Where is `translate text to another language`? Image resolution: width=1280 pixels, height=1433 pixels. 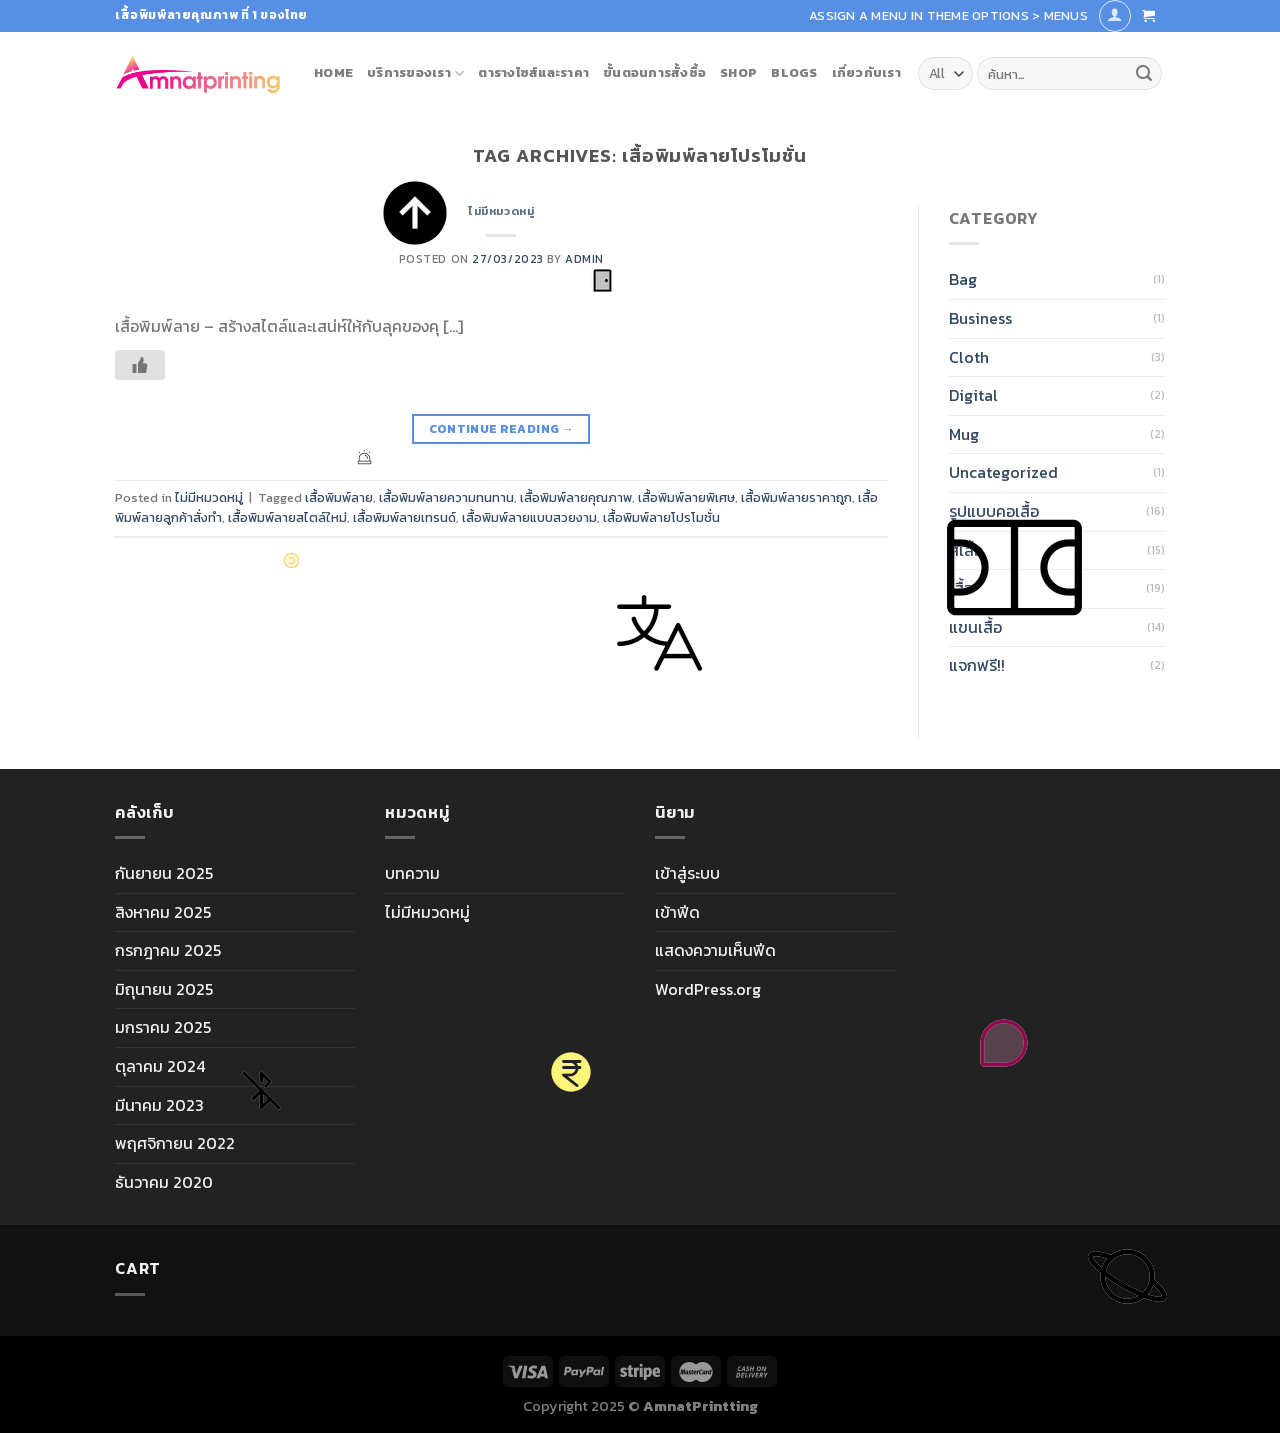
translate text to another language is located at coordinates (656, 634).